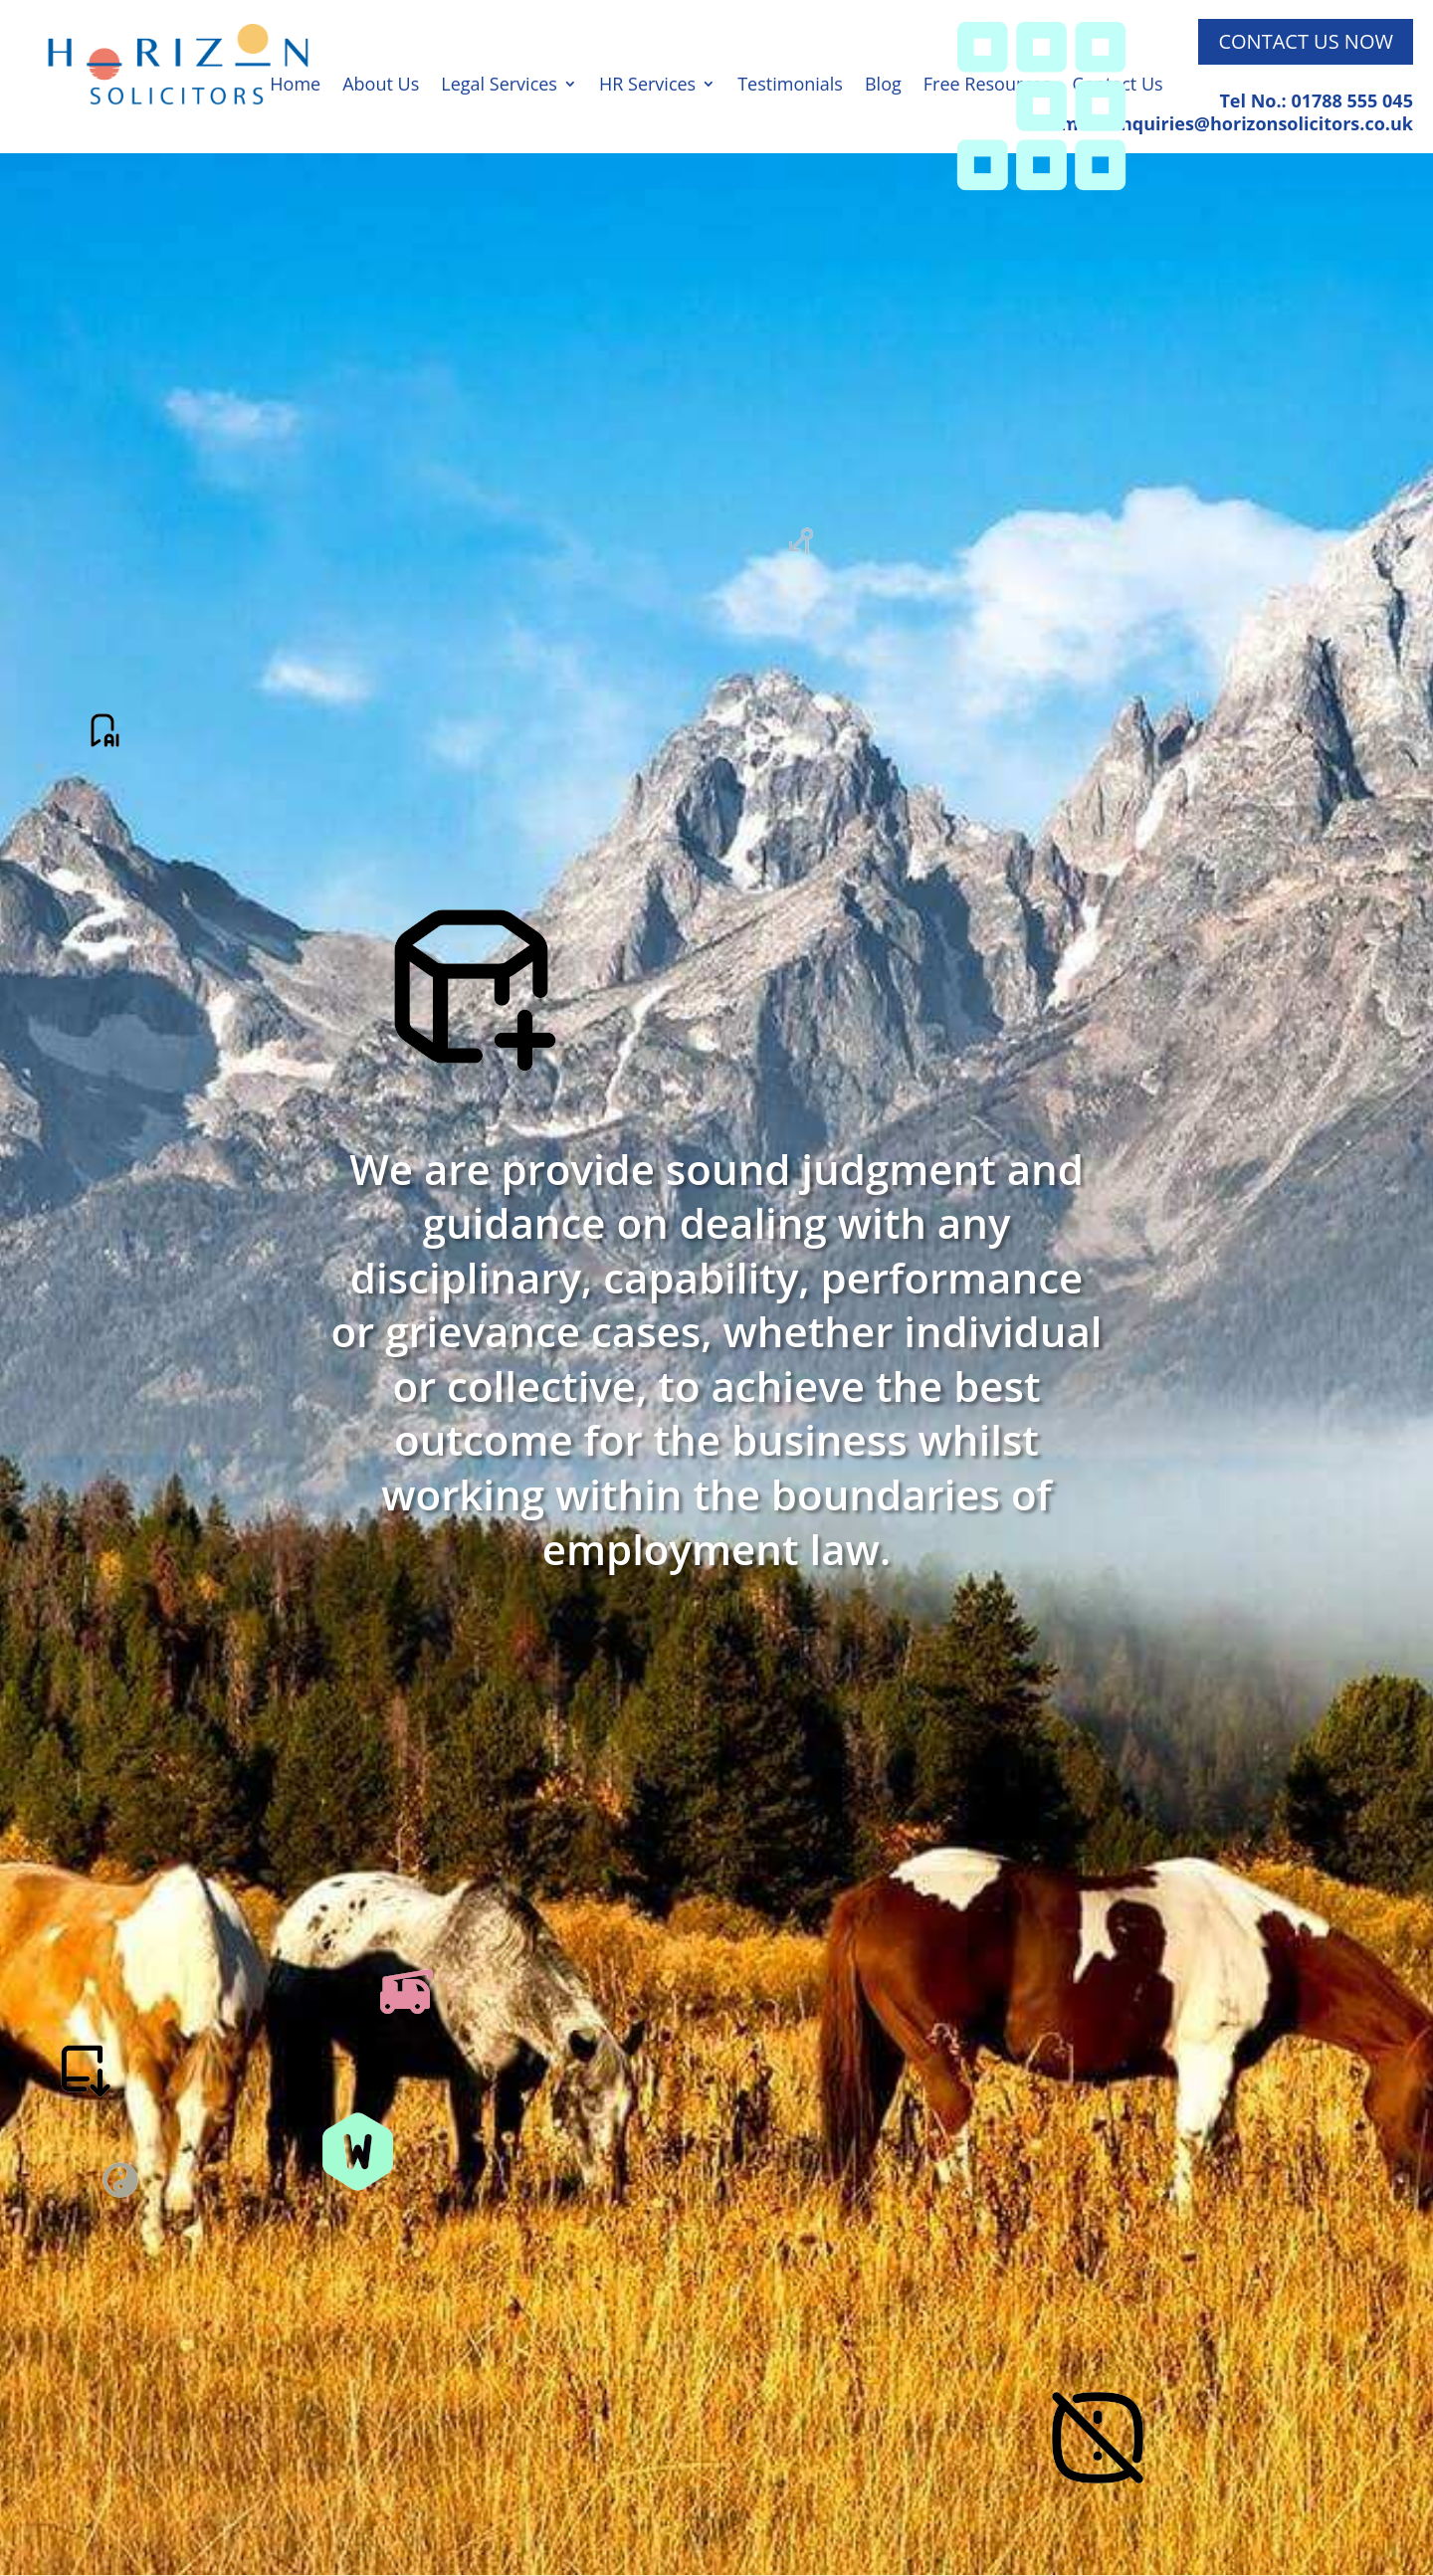 This screenshot has height=2576, width=1433. I want to click on pnpm package manager logo, so click(1041, 105).